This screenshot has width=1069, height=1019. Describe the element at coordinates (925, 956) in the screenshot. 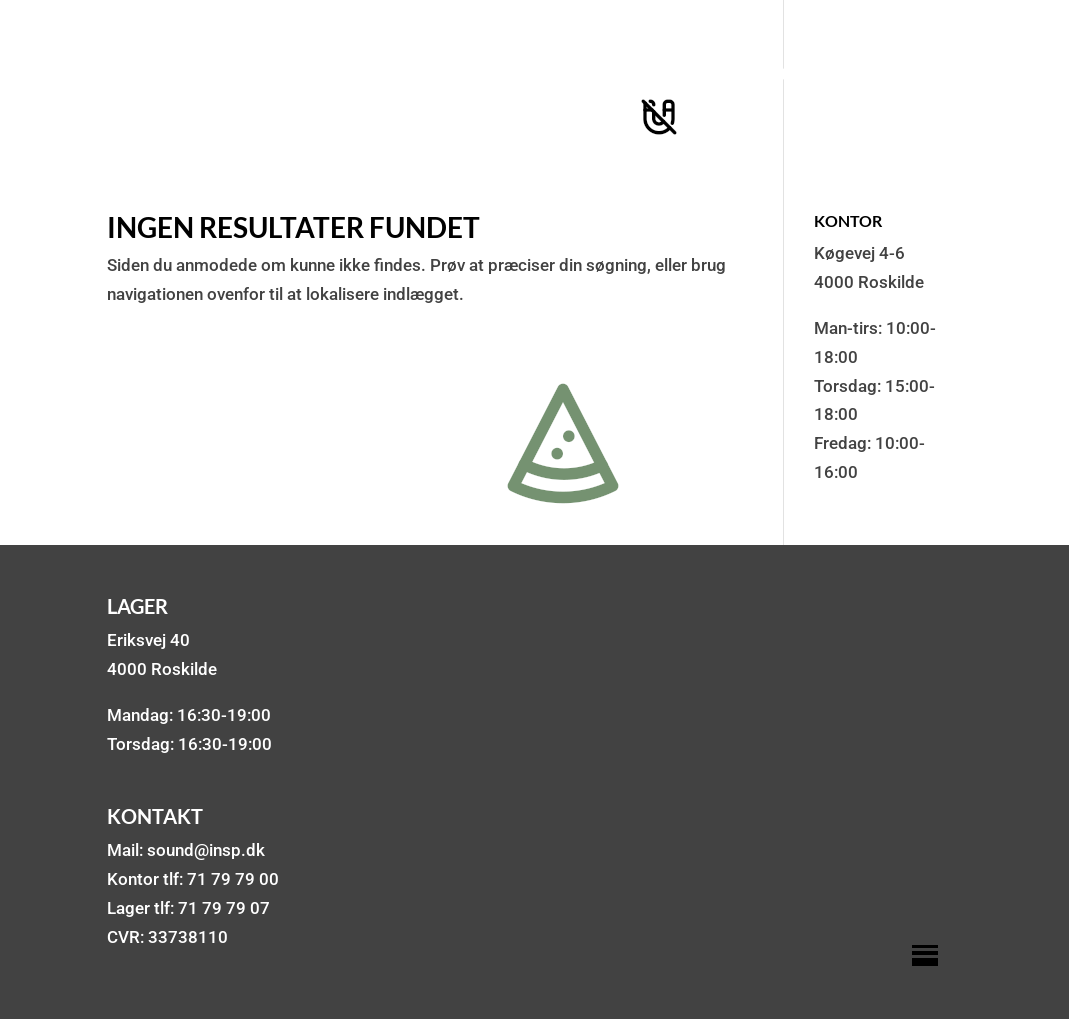

I see `split view horizontally` at that location.